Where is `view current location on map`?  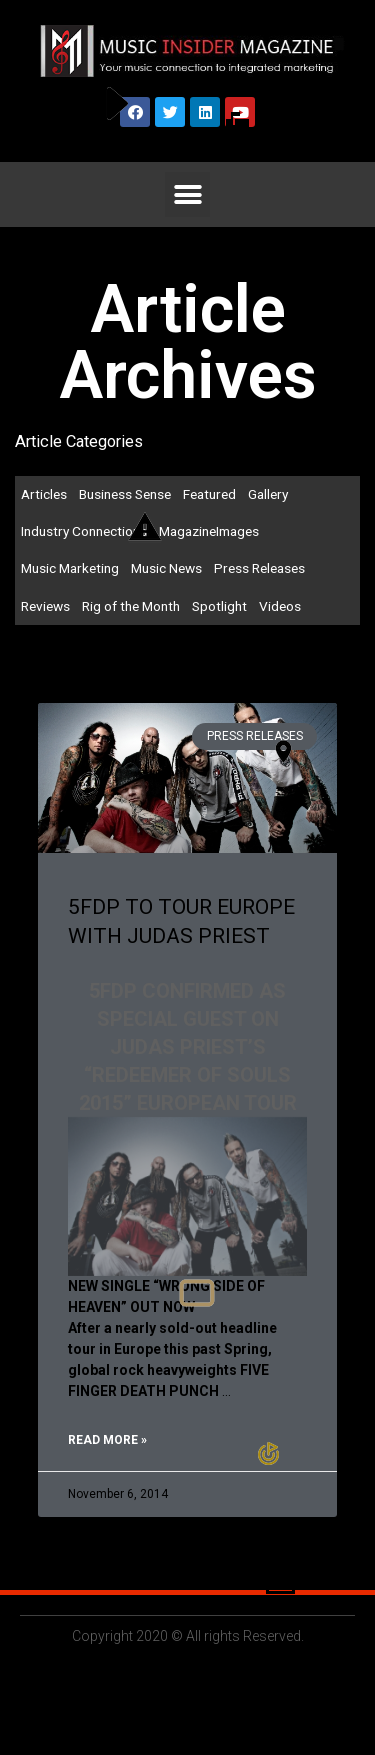
view current location on map is located at coordinates (283, 751).